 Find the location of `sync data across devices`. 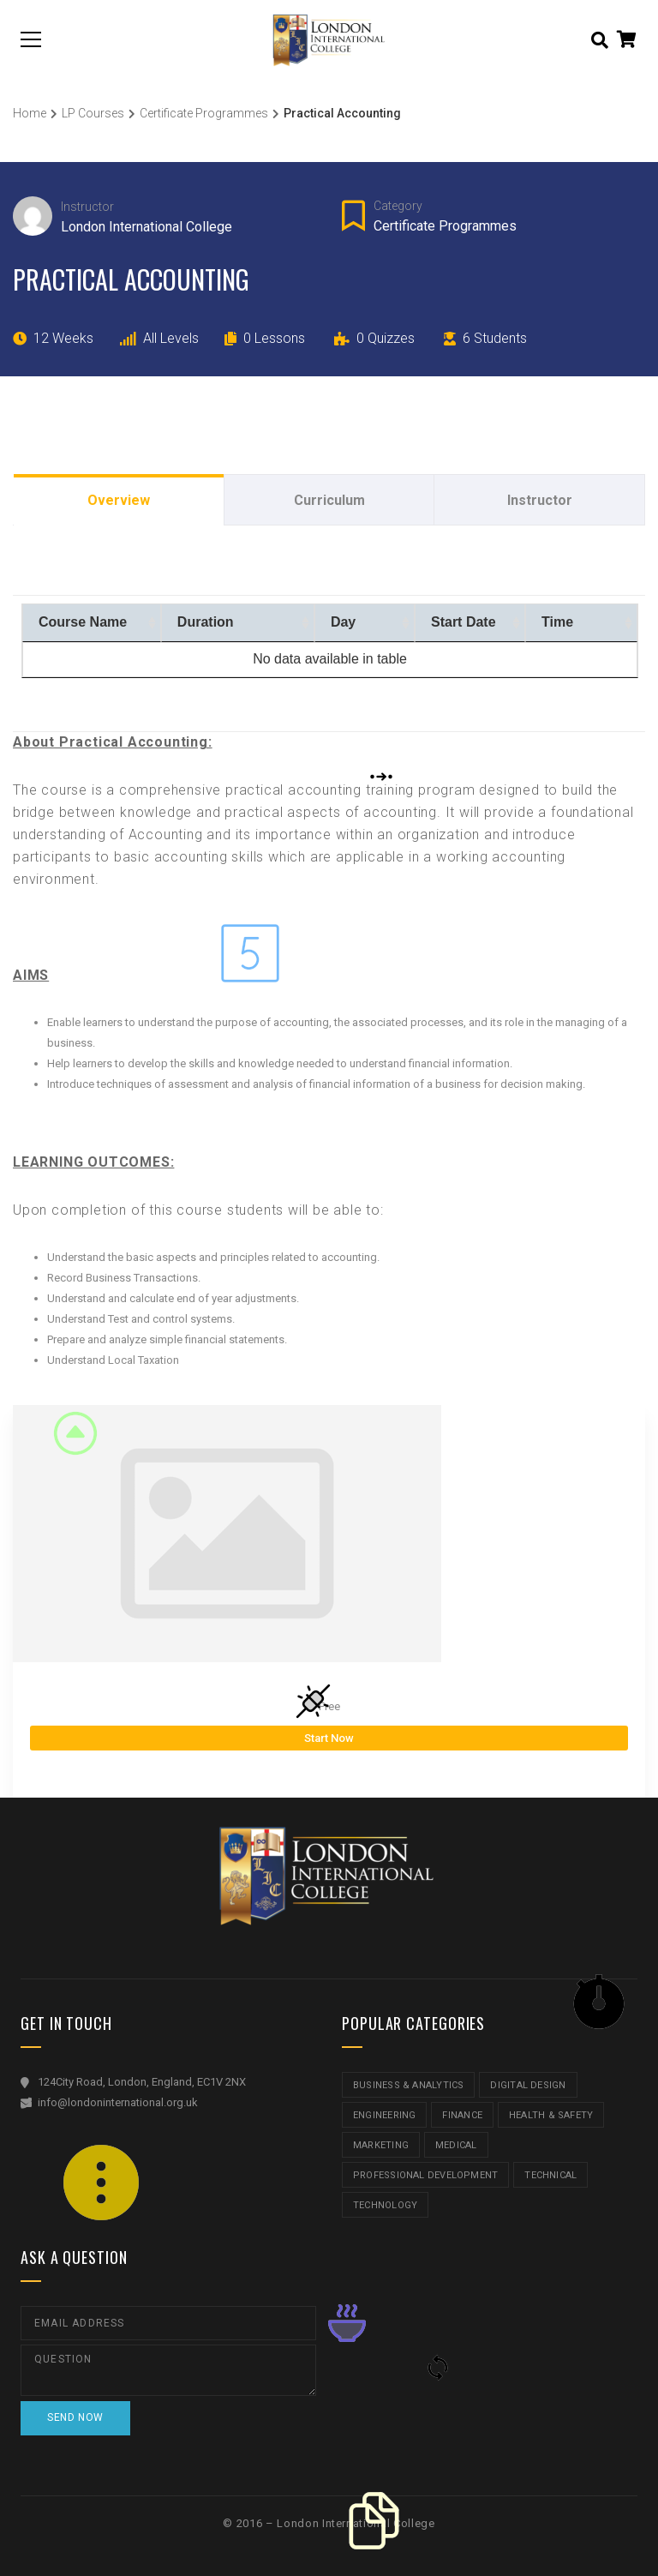

sync data across devices is located at coordinates (438, 2368).